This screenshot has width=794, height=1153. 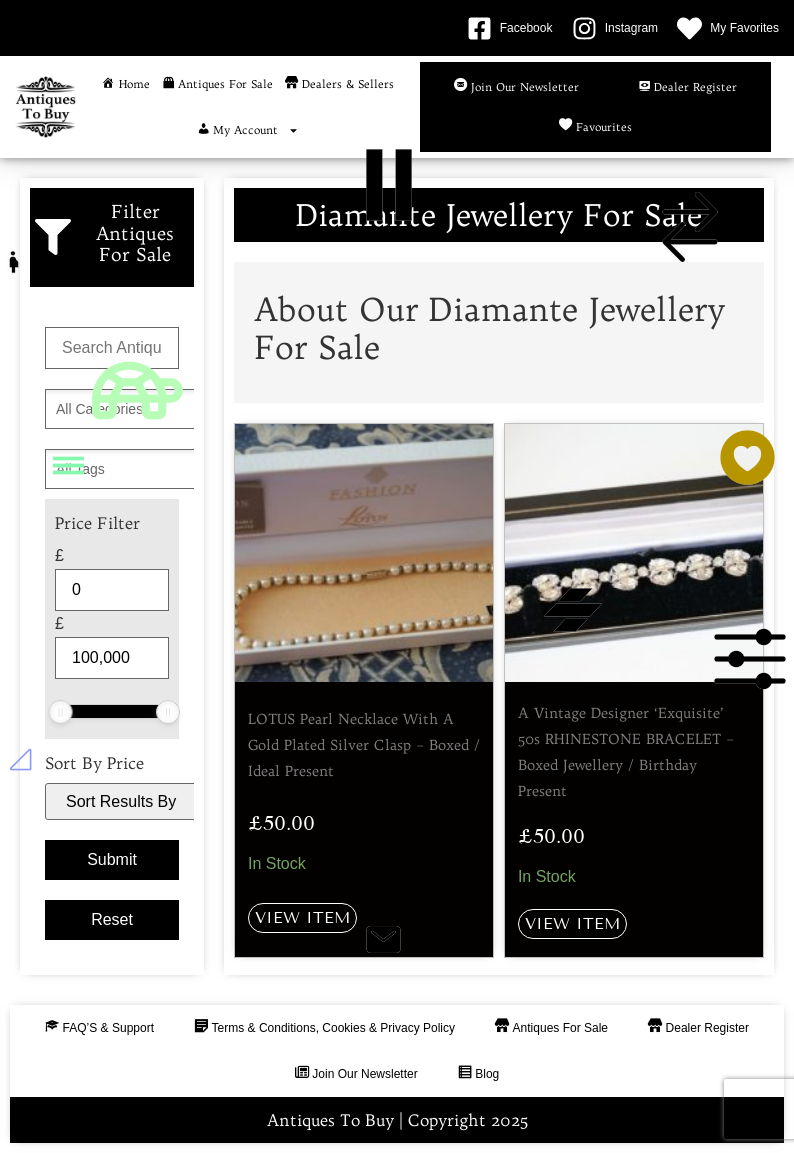 What do you see at coordinates (14, 262) in the screenshot?
I see `indicates pregnancy-related features or services` at bounding box center [14, 262].